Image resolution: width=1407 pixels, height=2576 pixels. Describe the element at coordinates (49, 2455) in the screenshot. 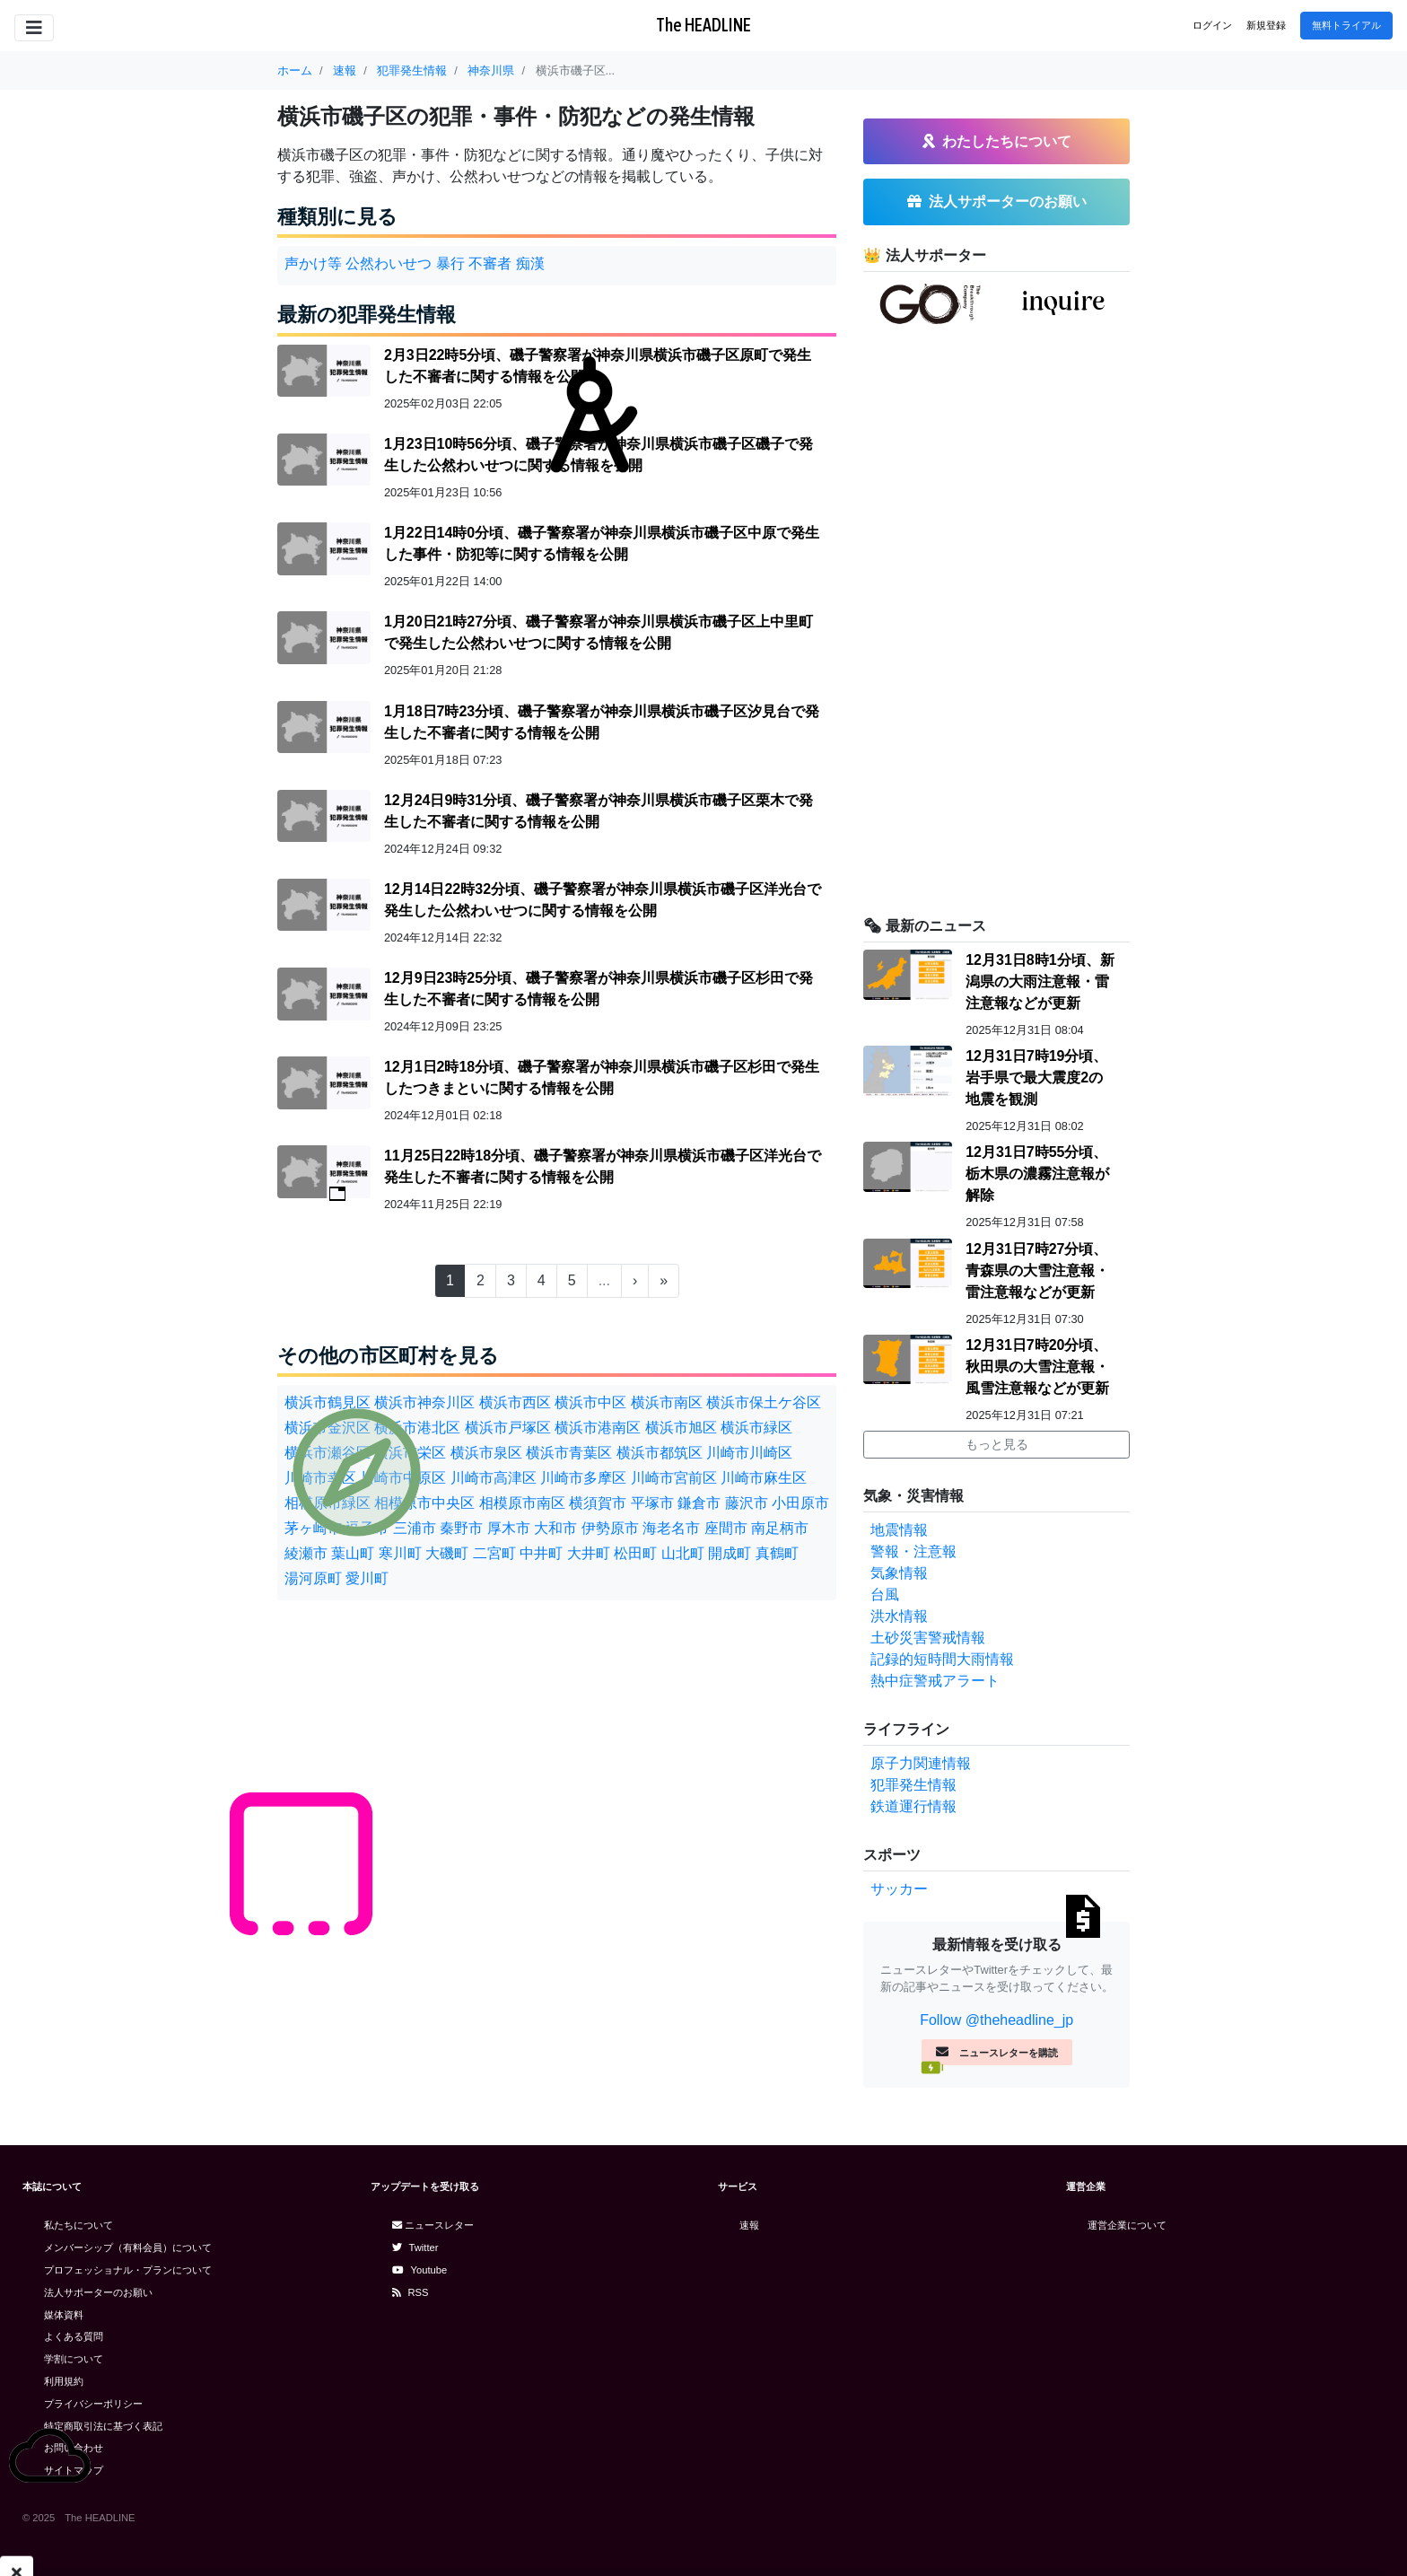

I see `cloud storage or sync status` at that location.